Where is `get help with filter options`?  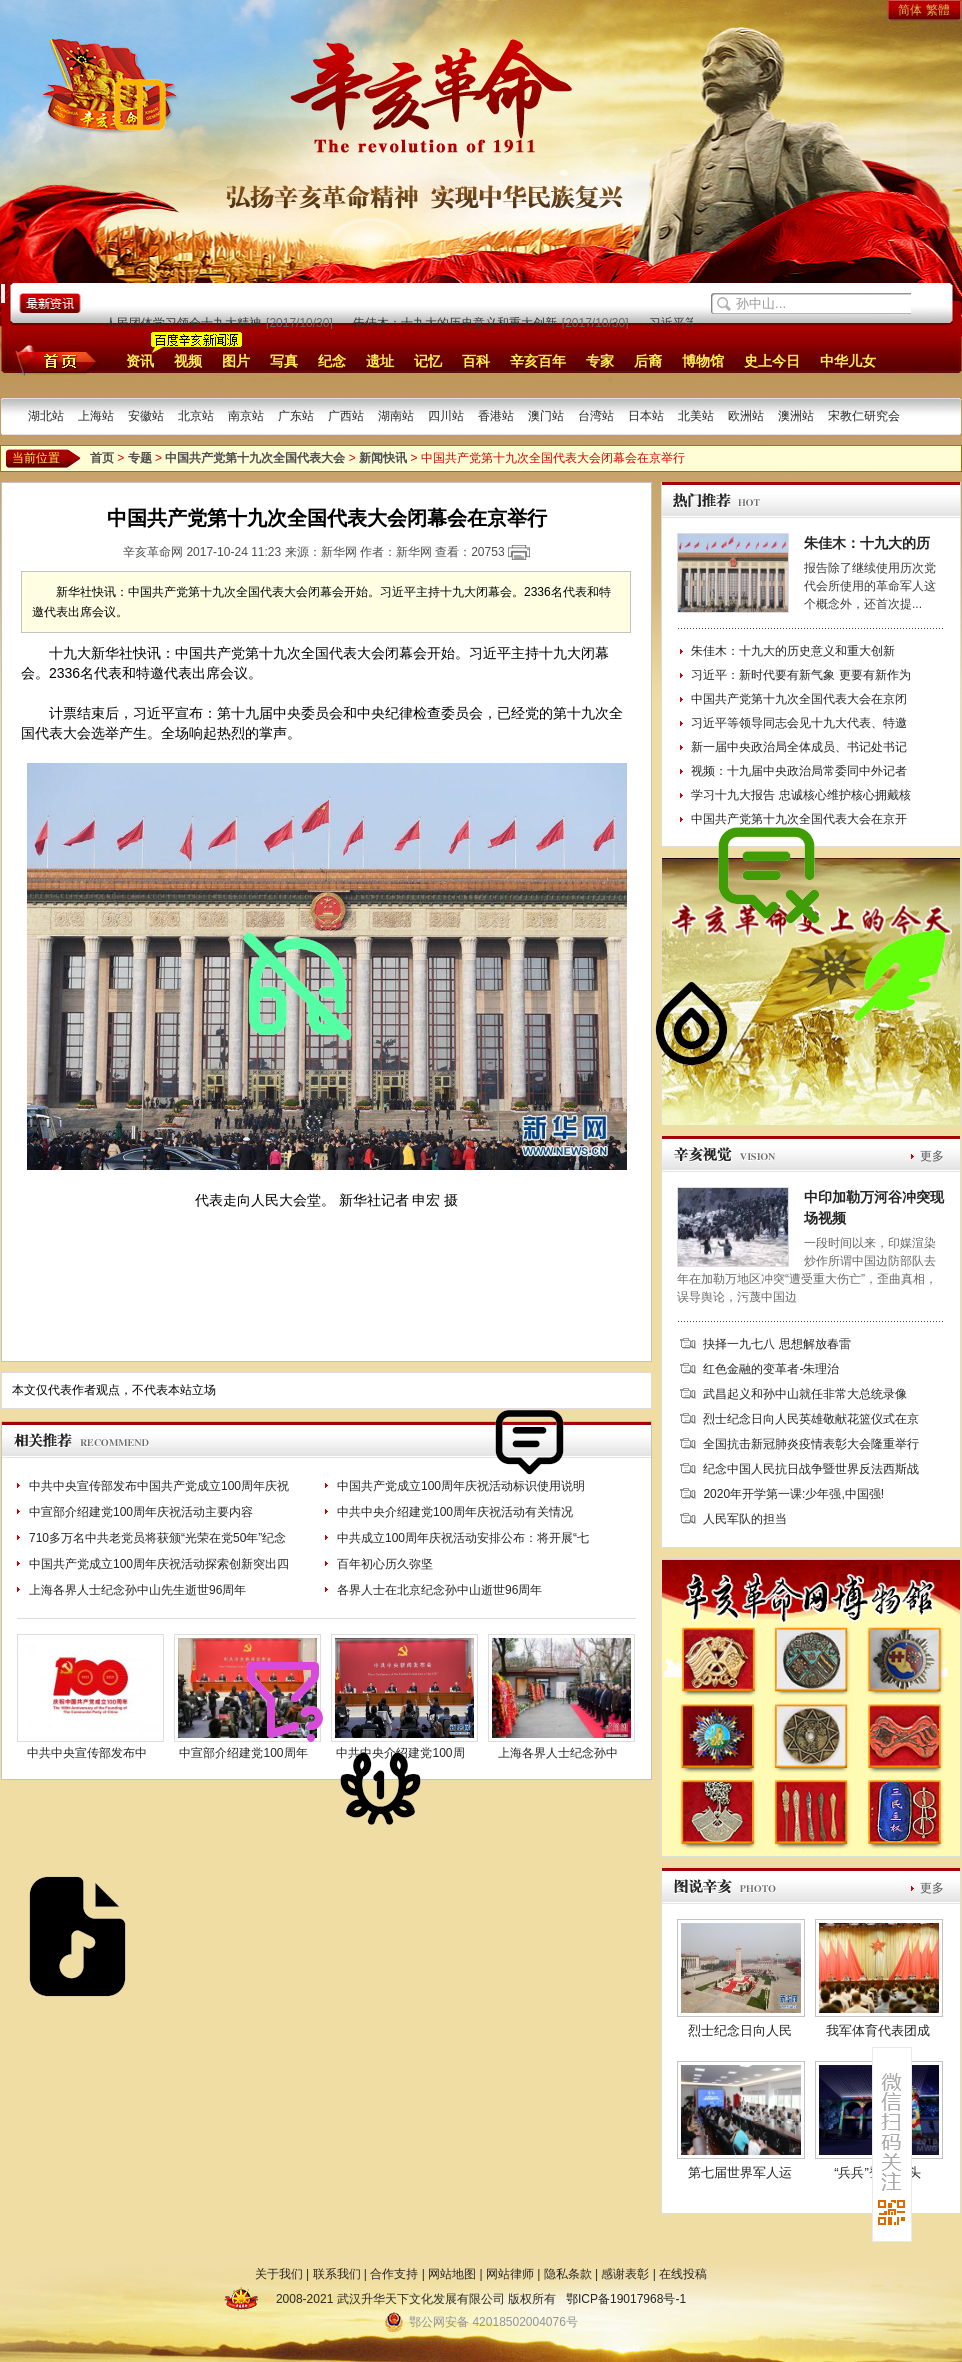 get help with filter options is located at coordinates (283, 1698).